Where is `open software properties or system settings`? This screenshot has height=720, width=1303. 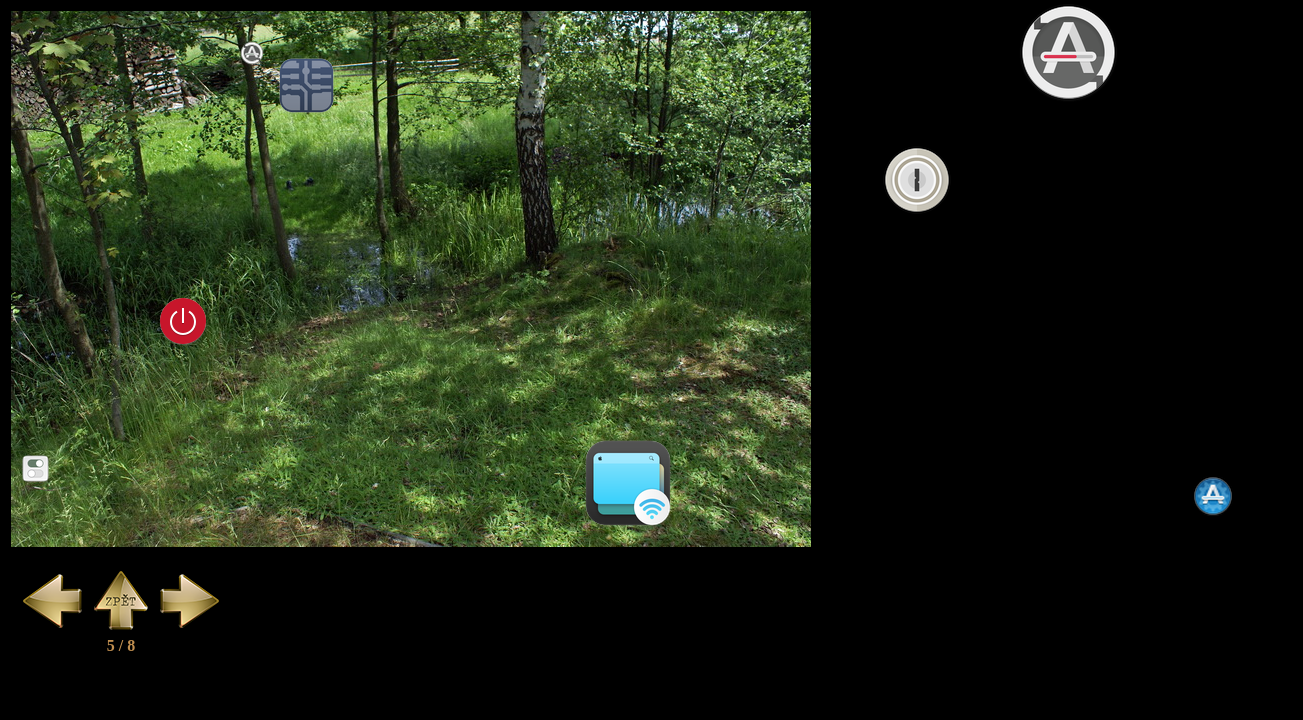
open software properties or system settings is located at coordinates (1213, 496).